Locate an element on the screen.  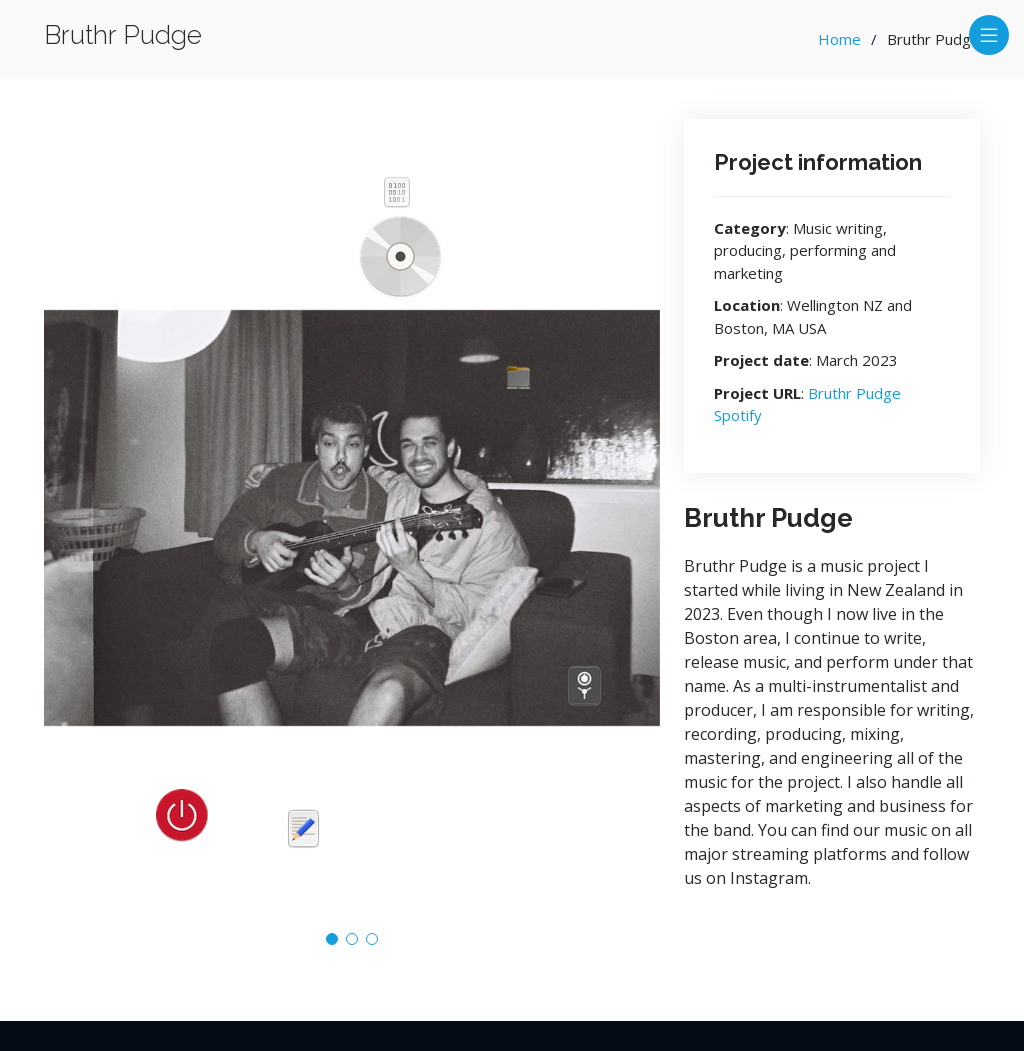
shut down the system is located at coordinates (183, 816).